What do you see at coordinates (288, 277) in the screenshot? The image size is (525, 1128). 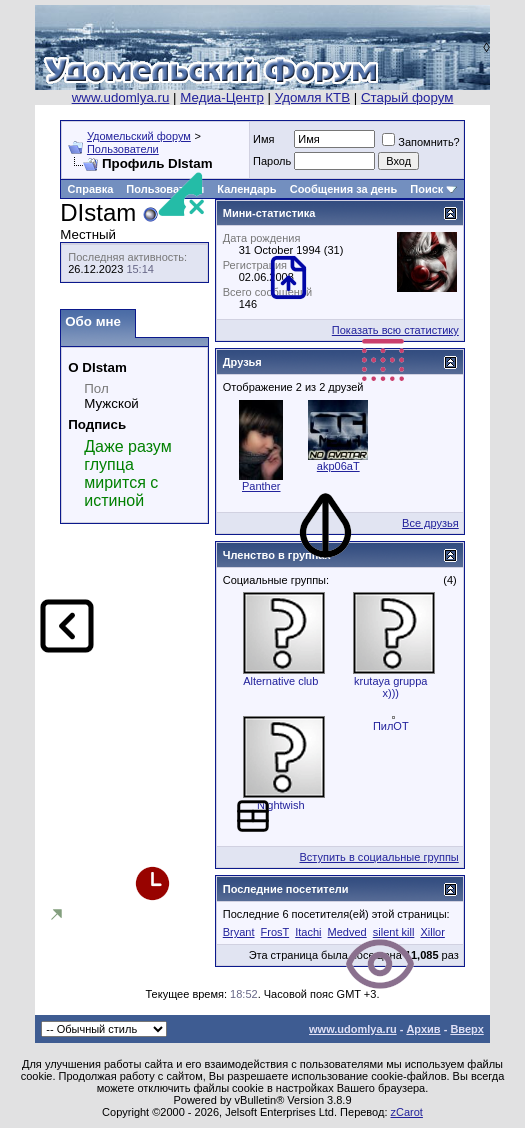 I see `upload a file` at bounding box center [288, 277].